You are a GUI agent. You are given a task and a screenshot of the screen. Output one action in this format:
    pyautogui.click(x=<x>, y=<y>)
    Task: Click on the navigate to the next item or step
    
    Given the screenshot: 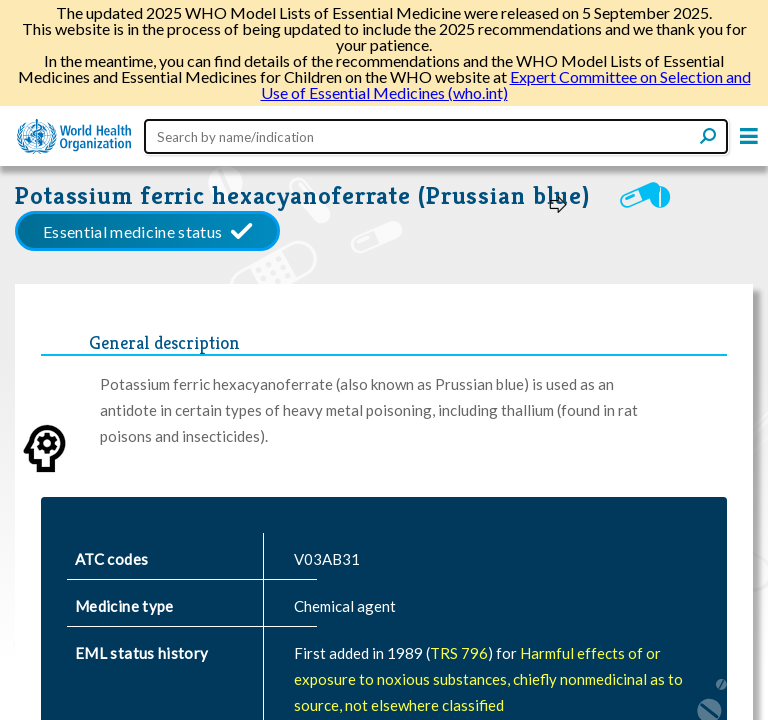 What is the action you would take?
    pyautogui.click(x=557, y=204)
    